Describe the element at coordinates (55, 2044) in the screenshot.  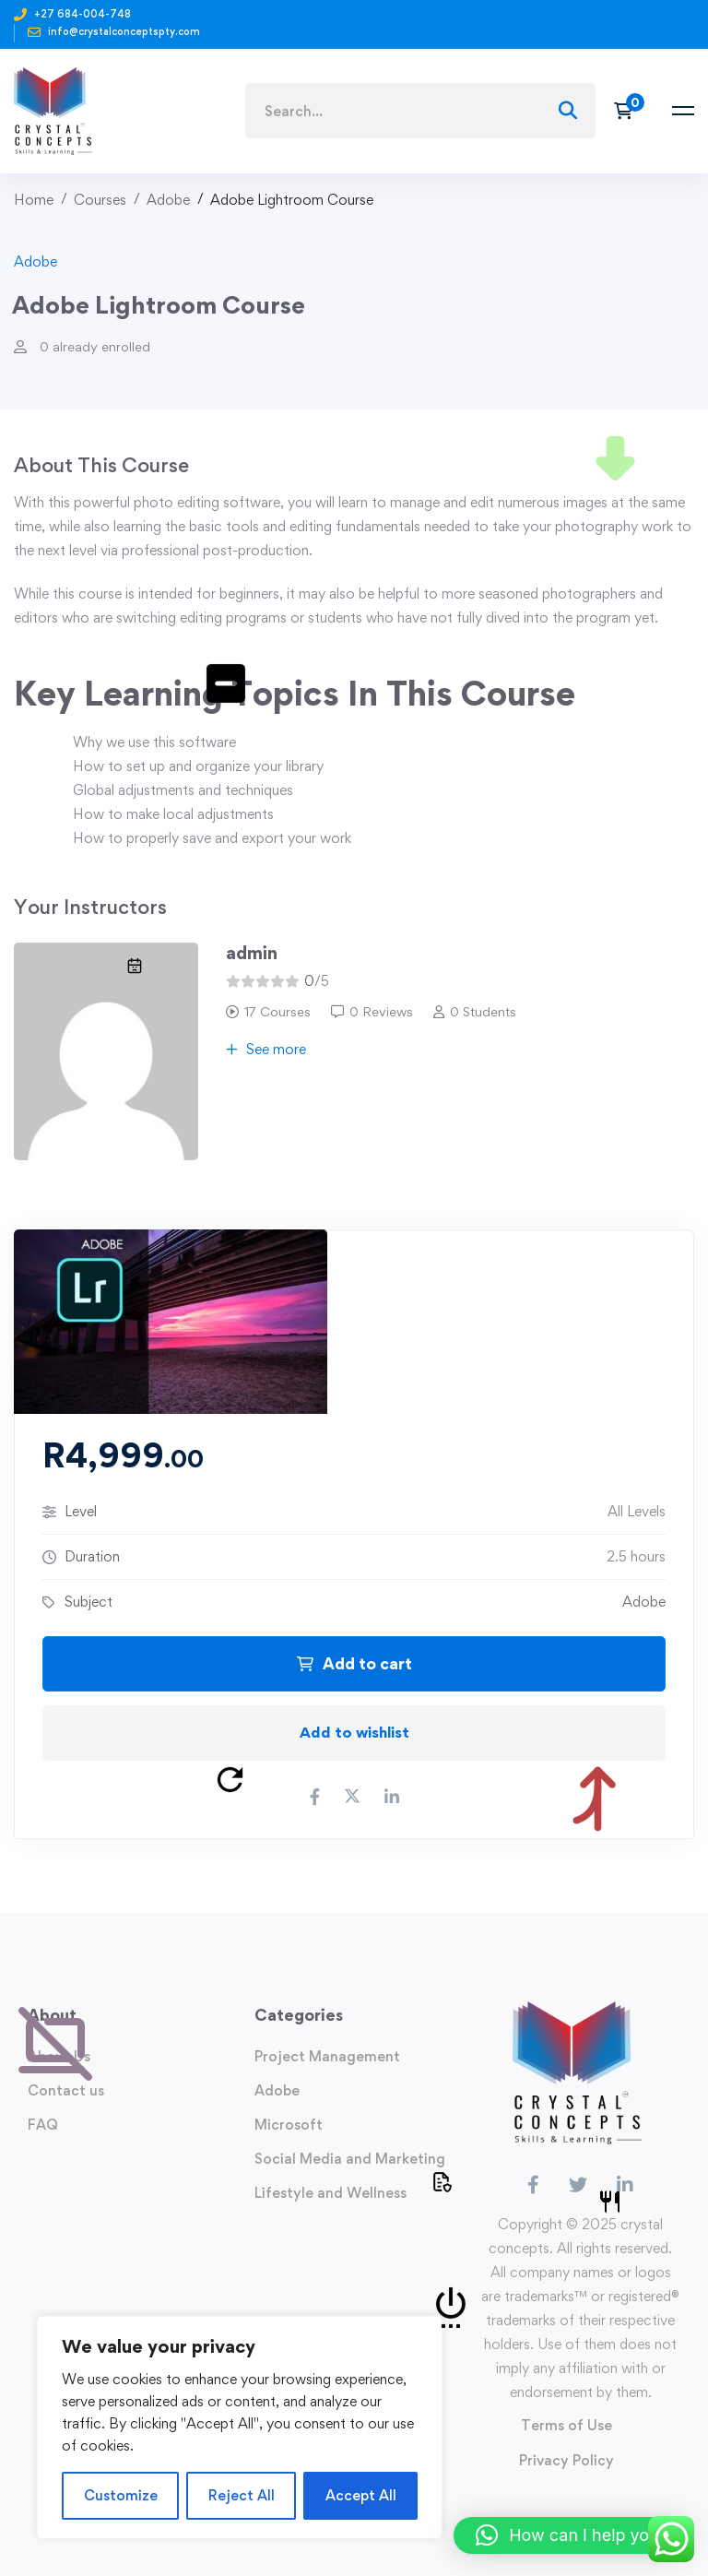
I see `laptop device is offline or disconnected` at that location.